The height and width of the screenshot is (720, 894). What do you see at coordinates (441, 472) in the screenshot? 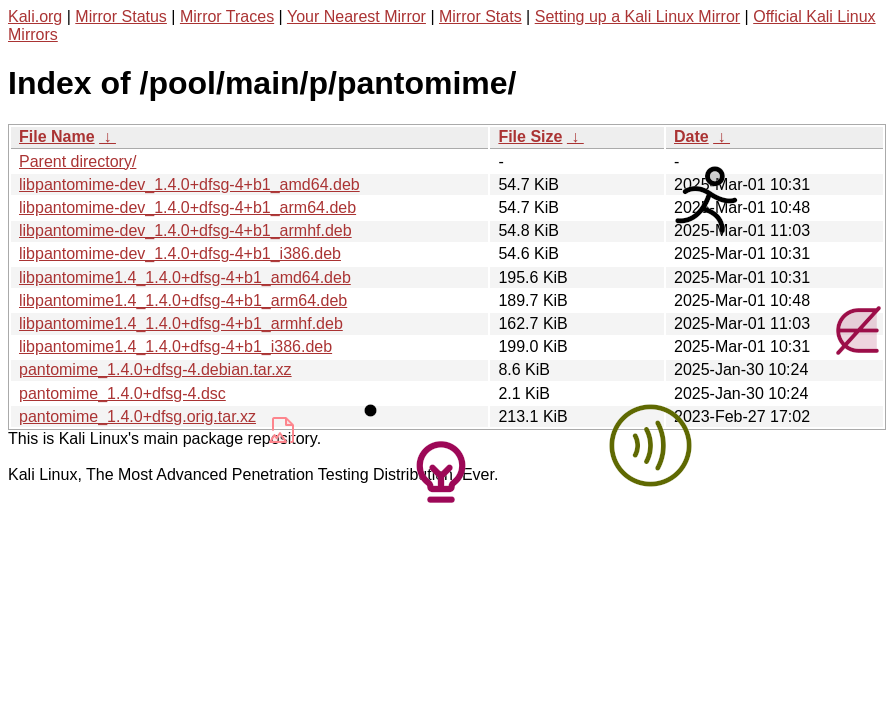
I see `access tips or helpful suggestions` at bounding box center [441, 472].